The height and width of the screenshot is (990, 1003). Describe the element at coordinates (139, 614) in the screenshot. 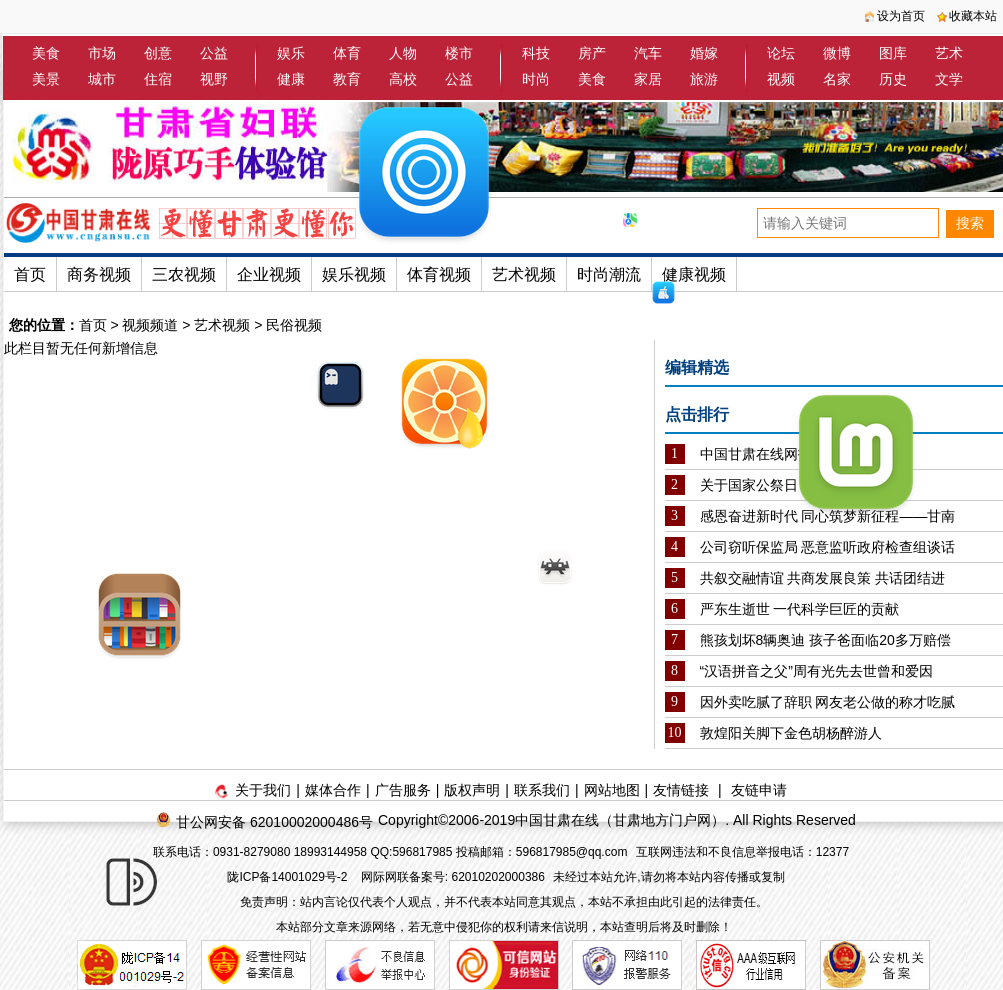

I see `open read it later app to view saved articles` at that location.